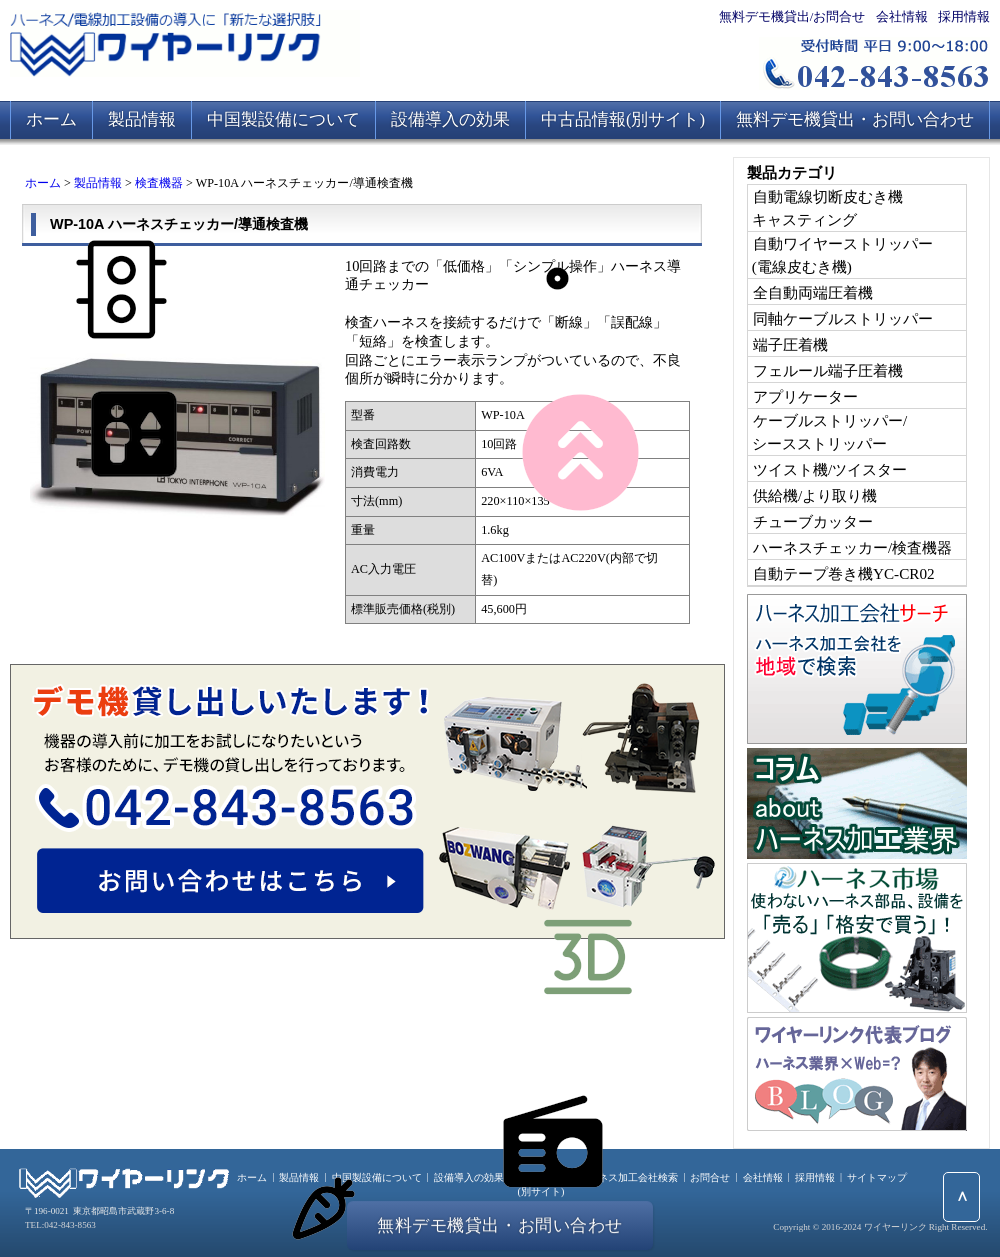  What do you see at coordinates (513, 864) in the screenshot?
I see `open more options menu` at bounding box center [513, 864].